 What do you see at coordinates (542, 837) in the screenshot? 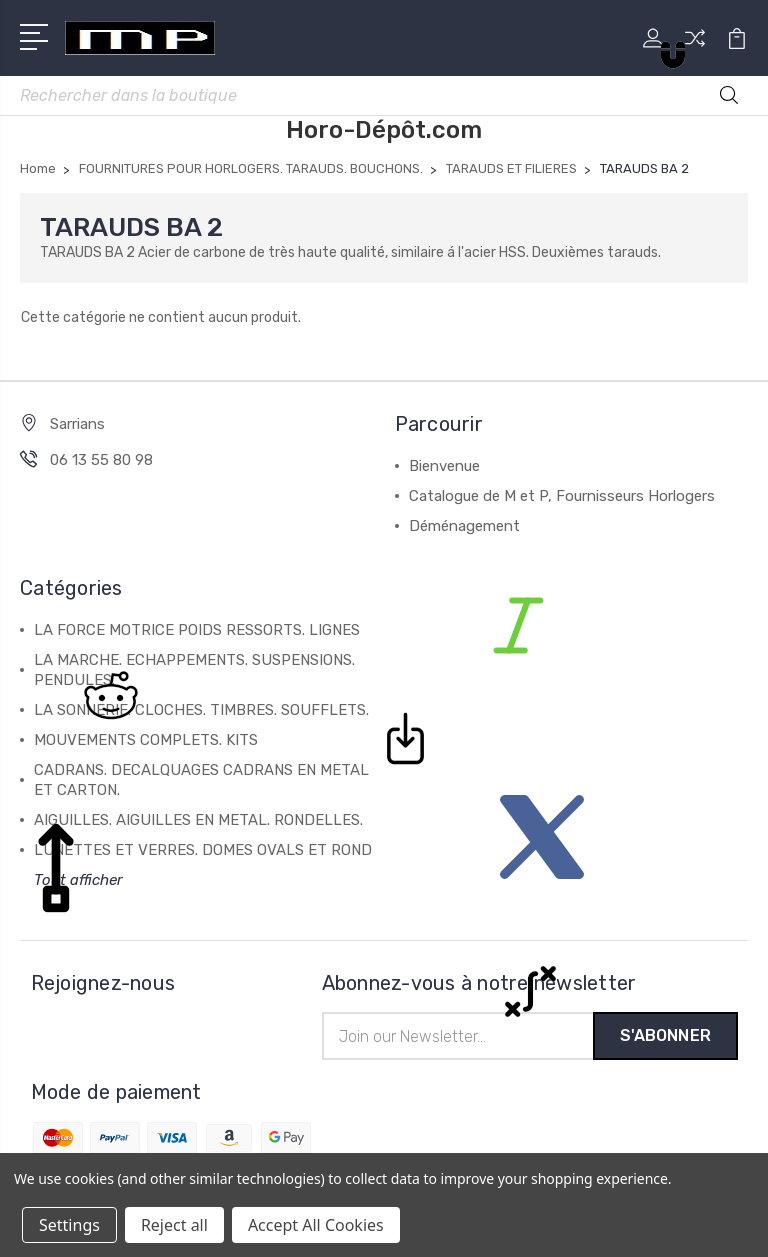
I see `share to X (formerly Twitter)` at bounding box center [542, 837].